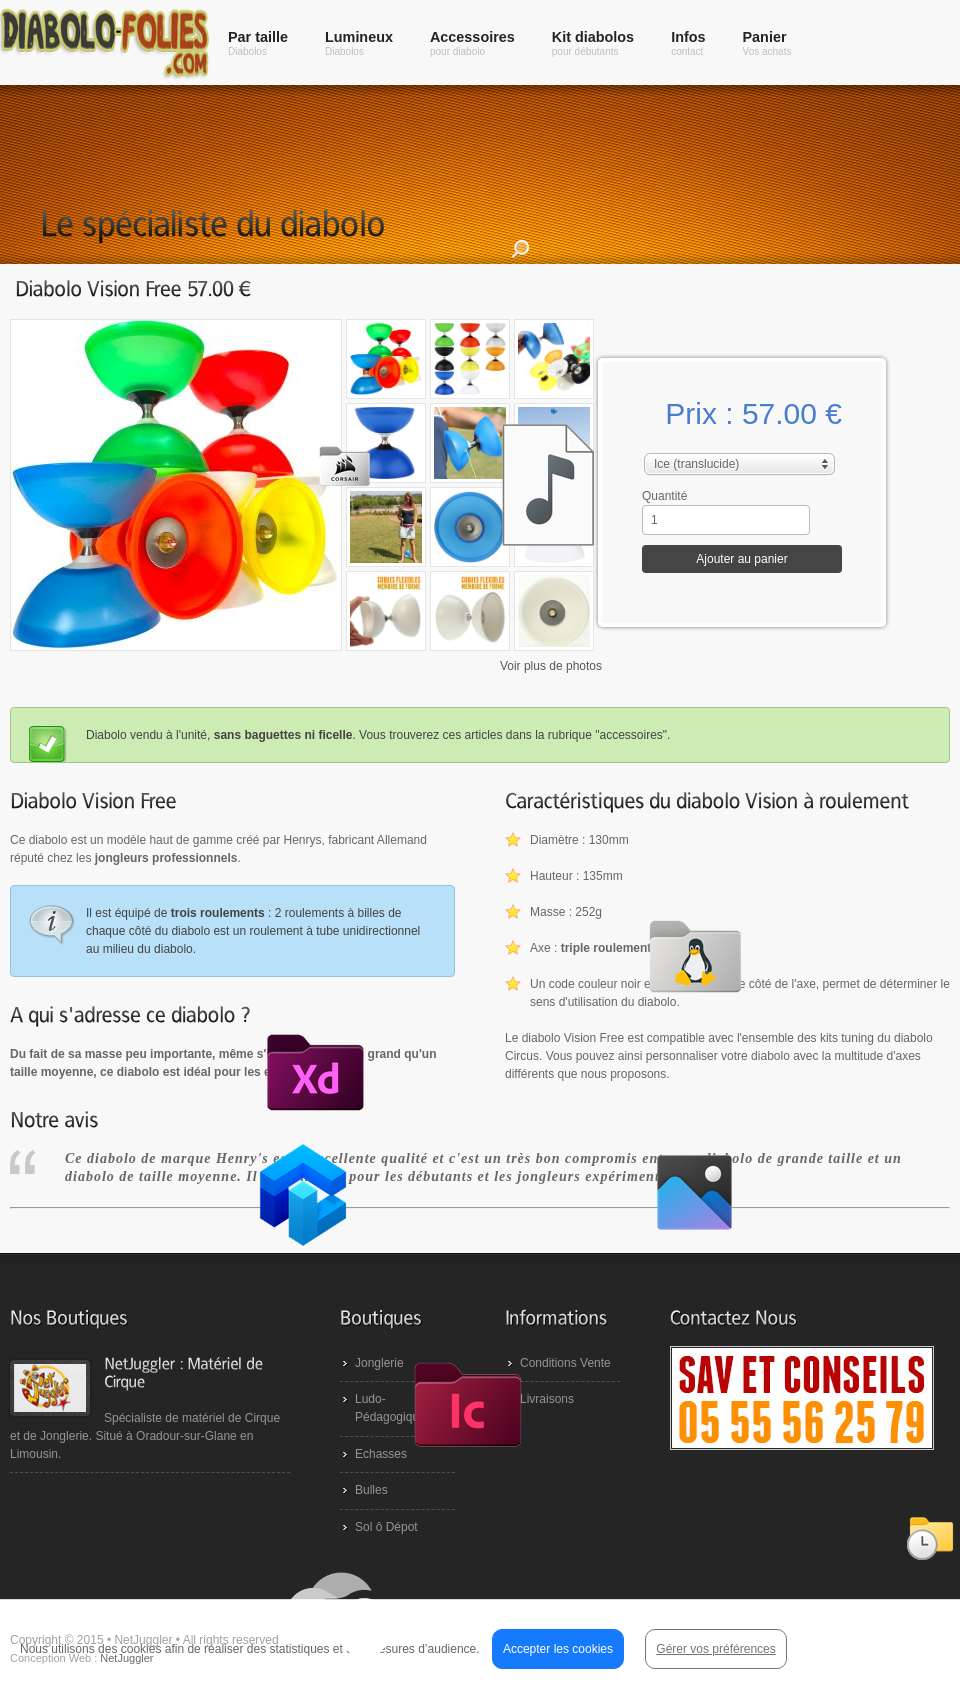 The image size is (960, 1698). I want to click on open an audio file, so click(548, 485).